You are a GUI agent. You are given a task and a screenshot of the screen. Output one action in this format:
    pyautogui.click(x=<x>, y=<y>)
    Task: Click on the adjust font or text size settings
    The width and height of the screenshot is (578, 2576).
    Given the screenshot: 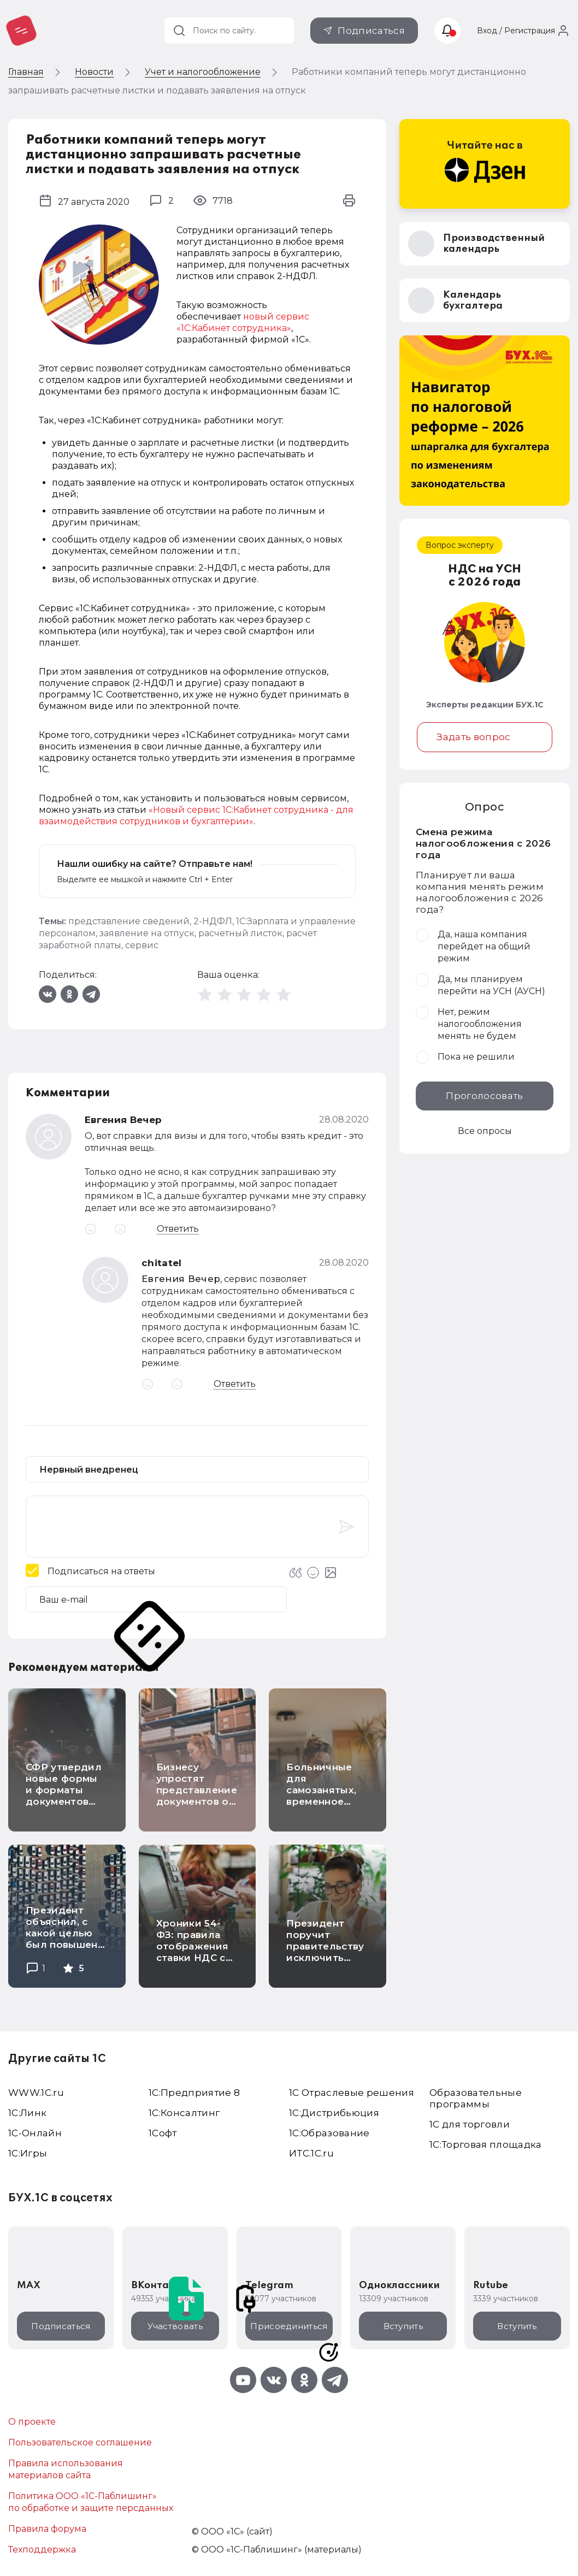 What is the action you would take?
    pyautogui.click(x=454, y=628)
    